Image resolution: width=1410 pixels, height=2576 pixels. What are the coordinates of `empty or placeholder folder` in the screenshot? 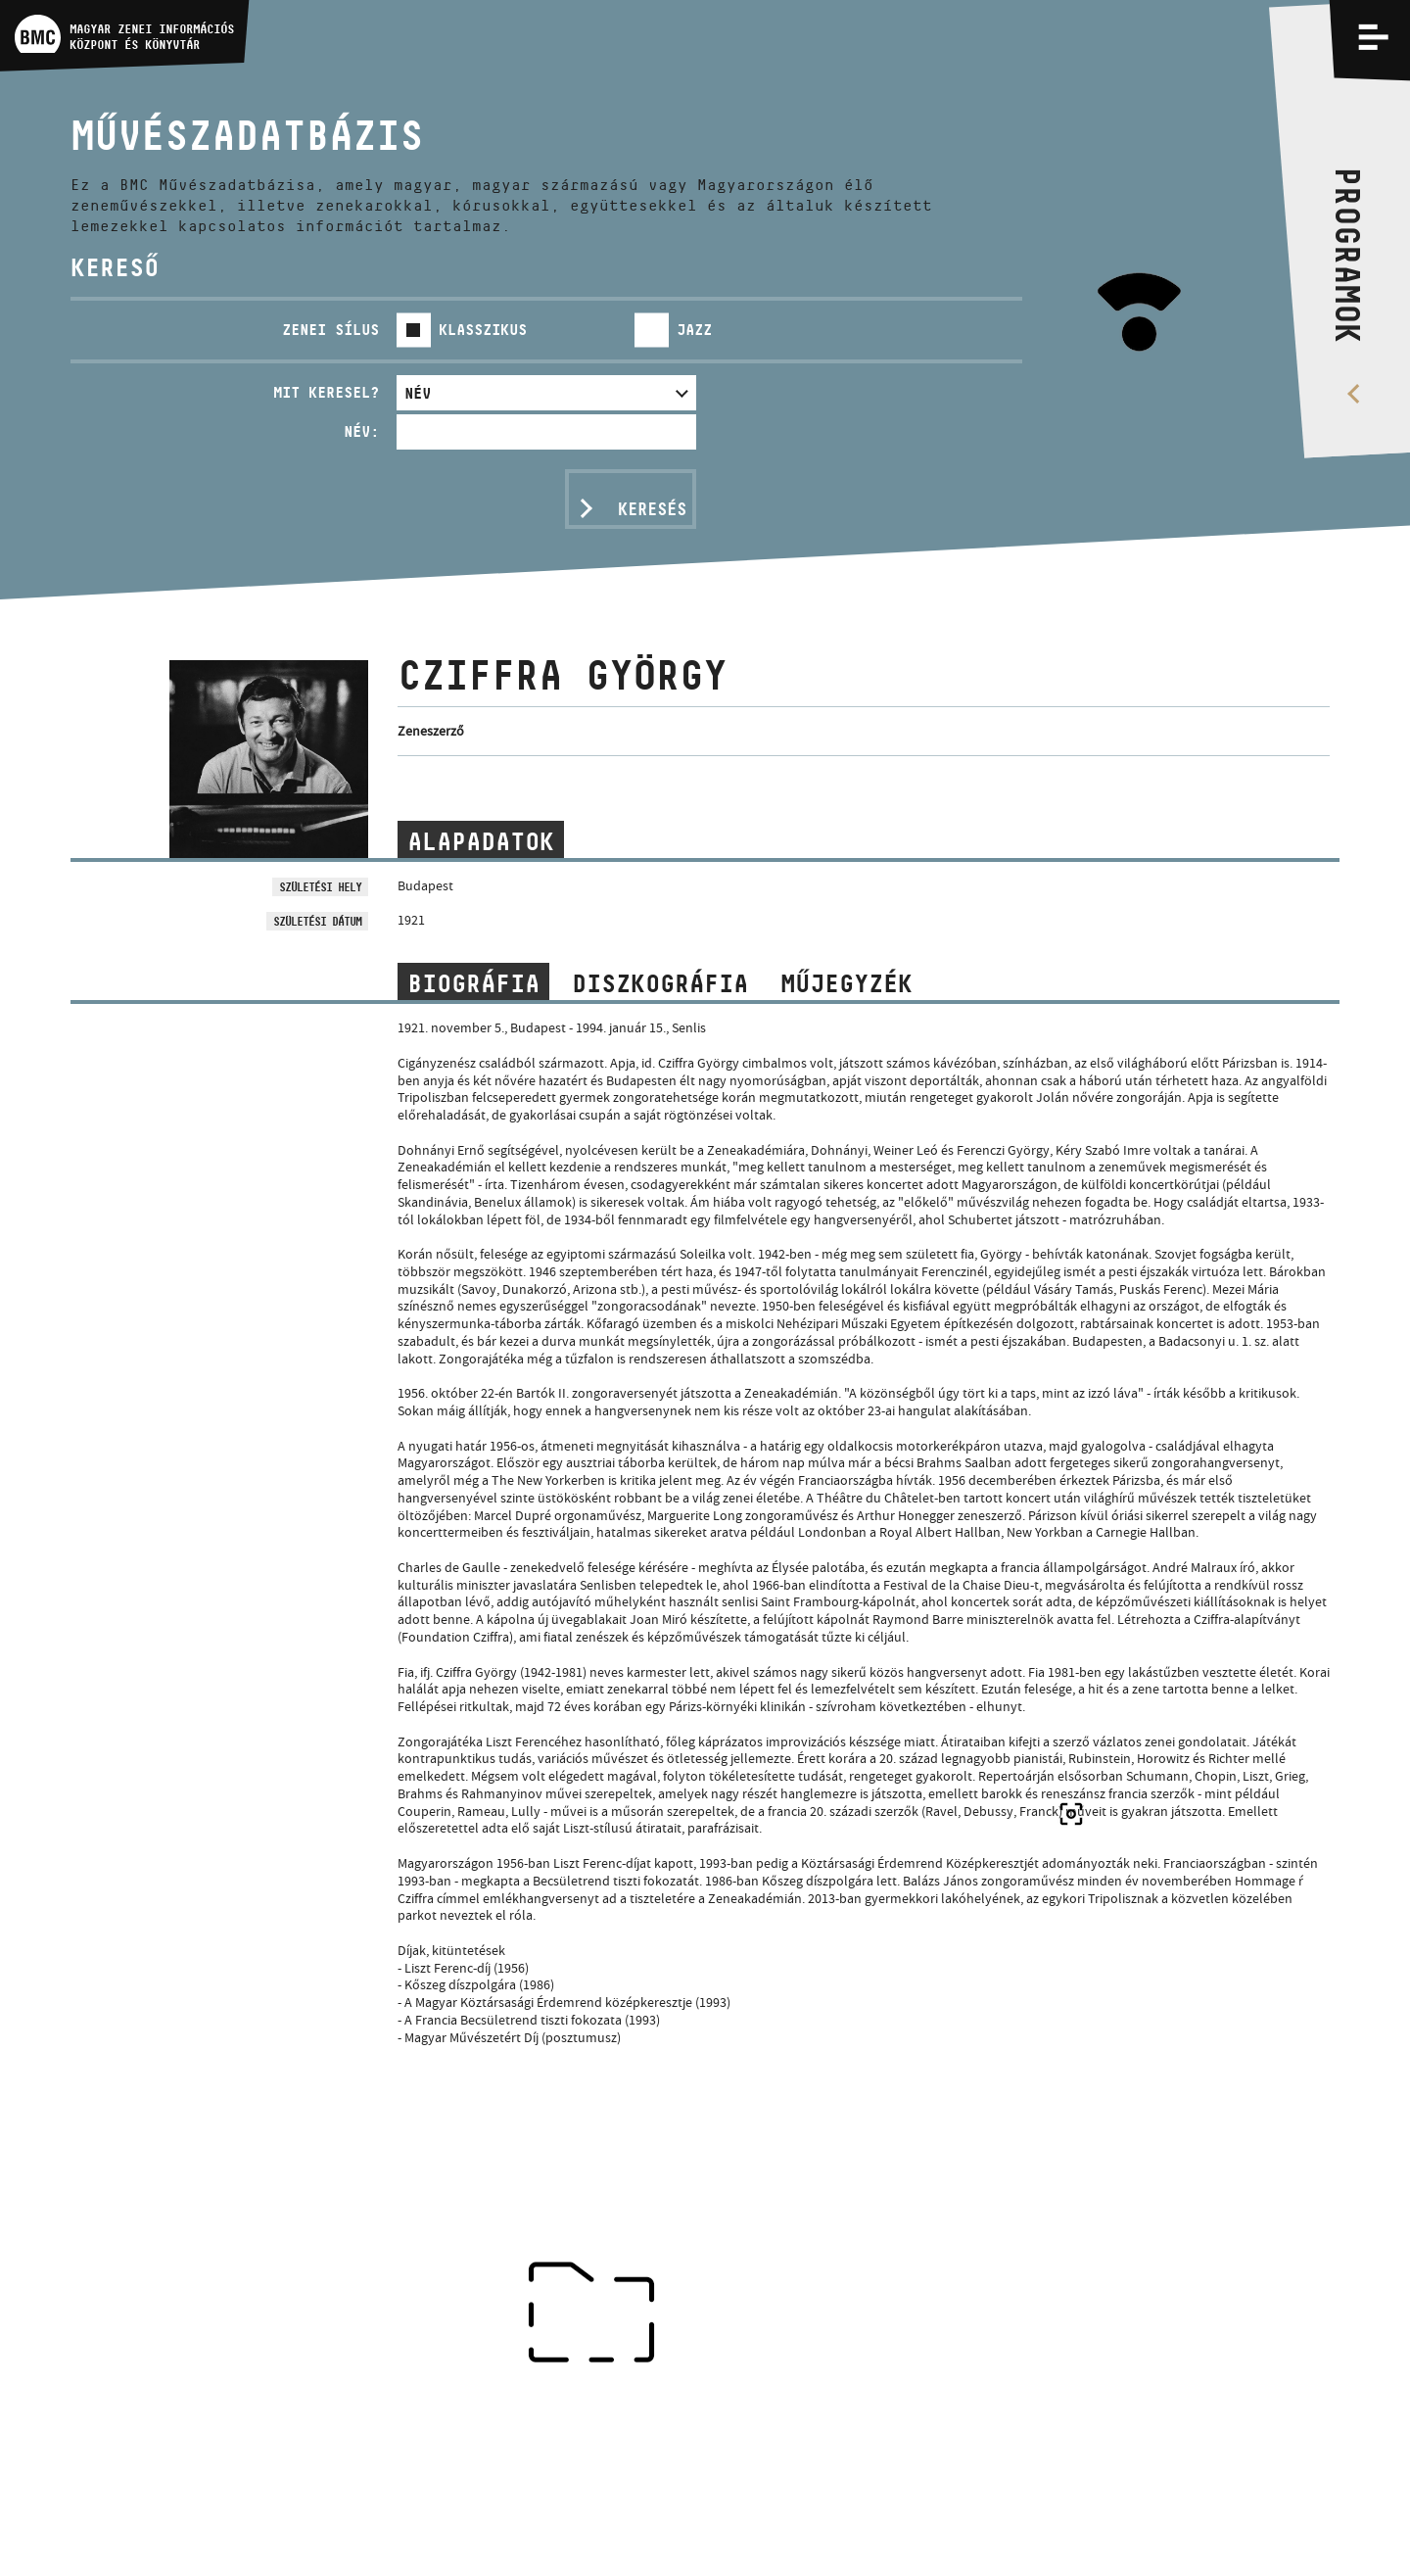 It's located at (591, 2310).